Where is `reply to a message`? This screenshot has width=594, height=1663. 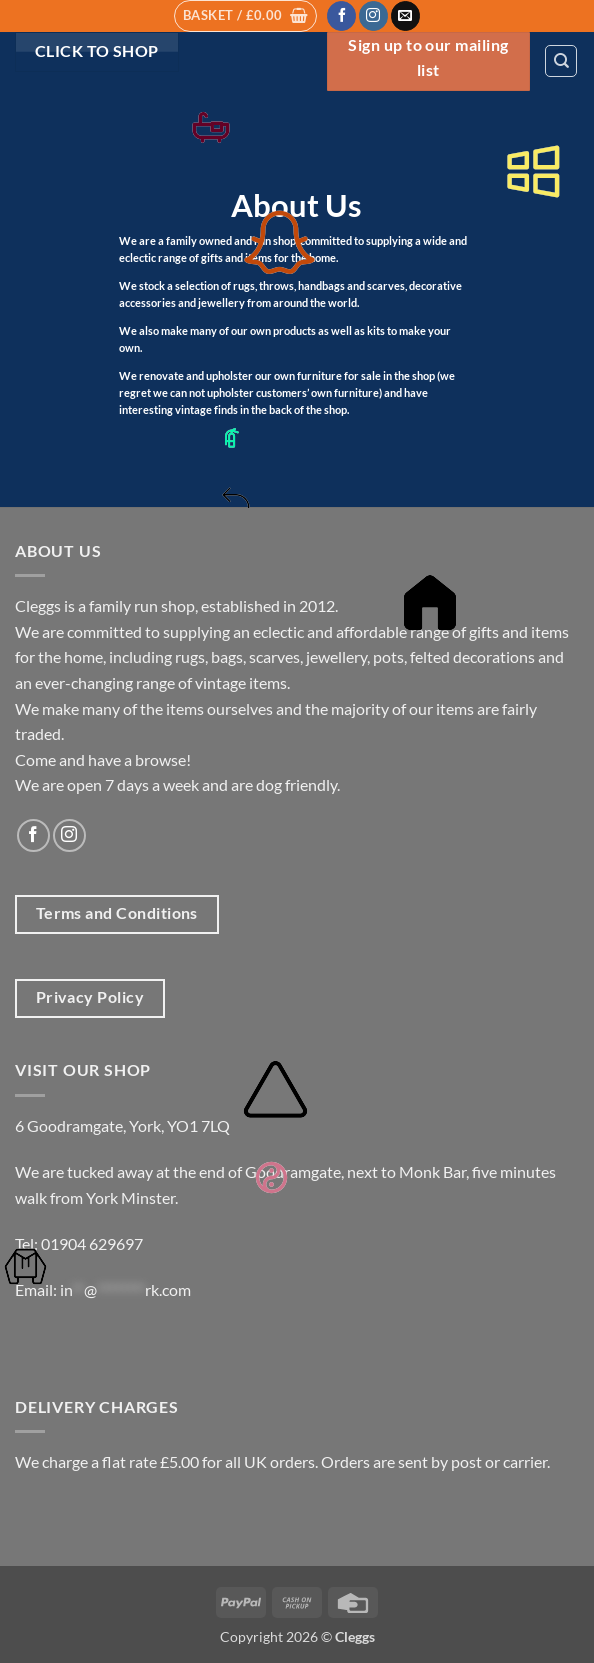 reply to a message is located at coordinates (236, 498).